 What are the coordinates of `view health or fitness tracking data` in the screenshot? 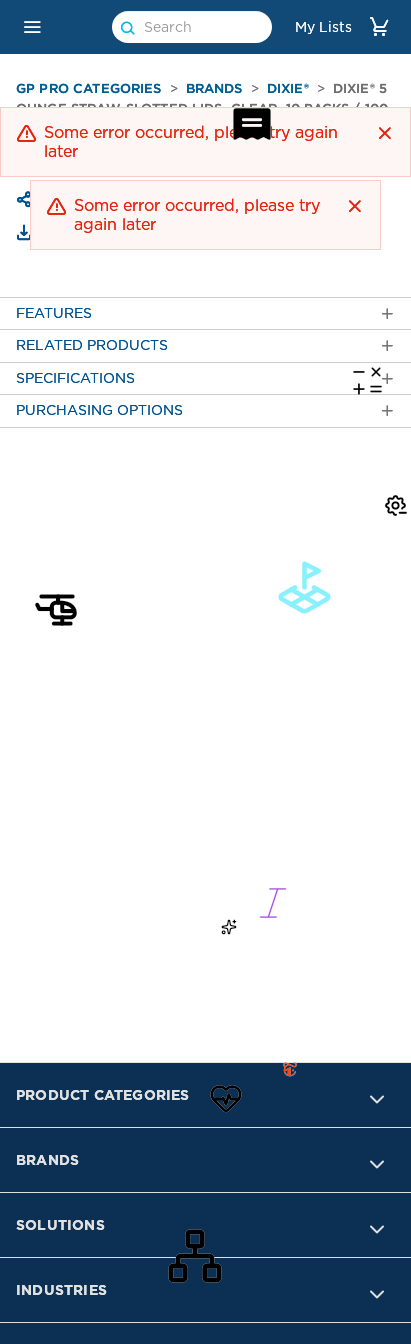 It's located at (226, 1098).